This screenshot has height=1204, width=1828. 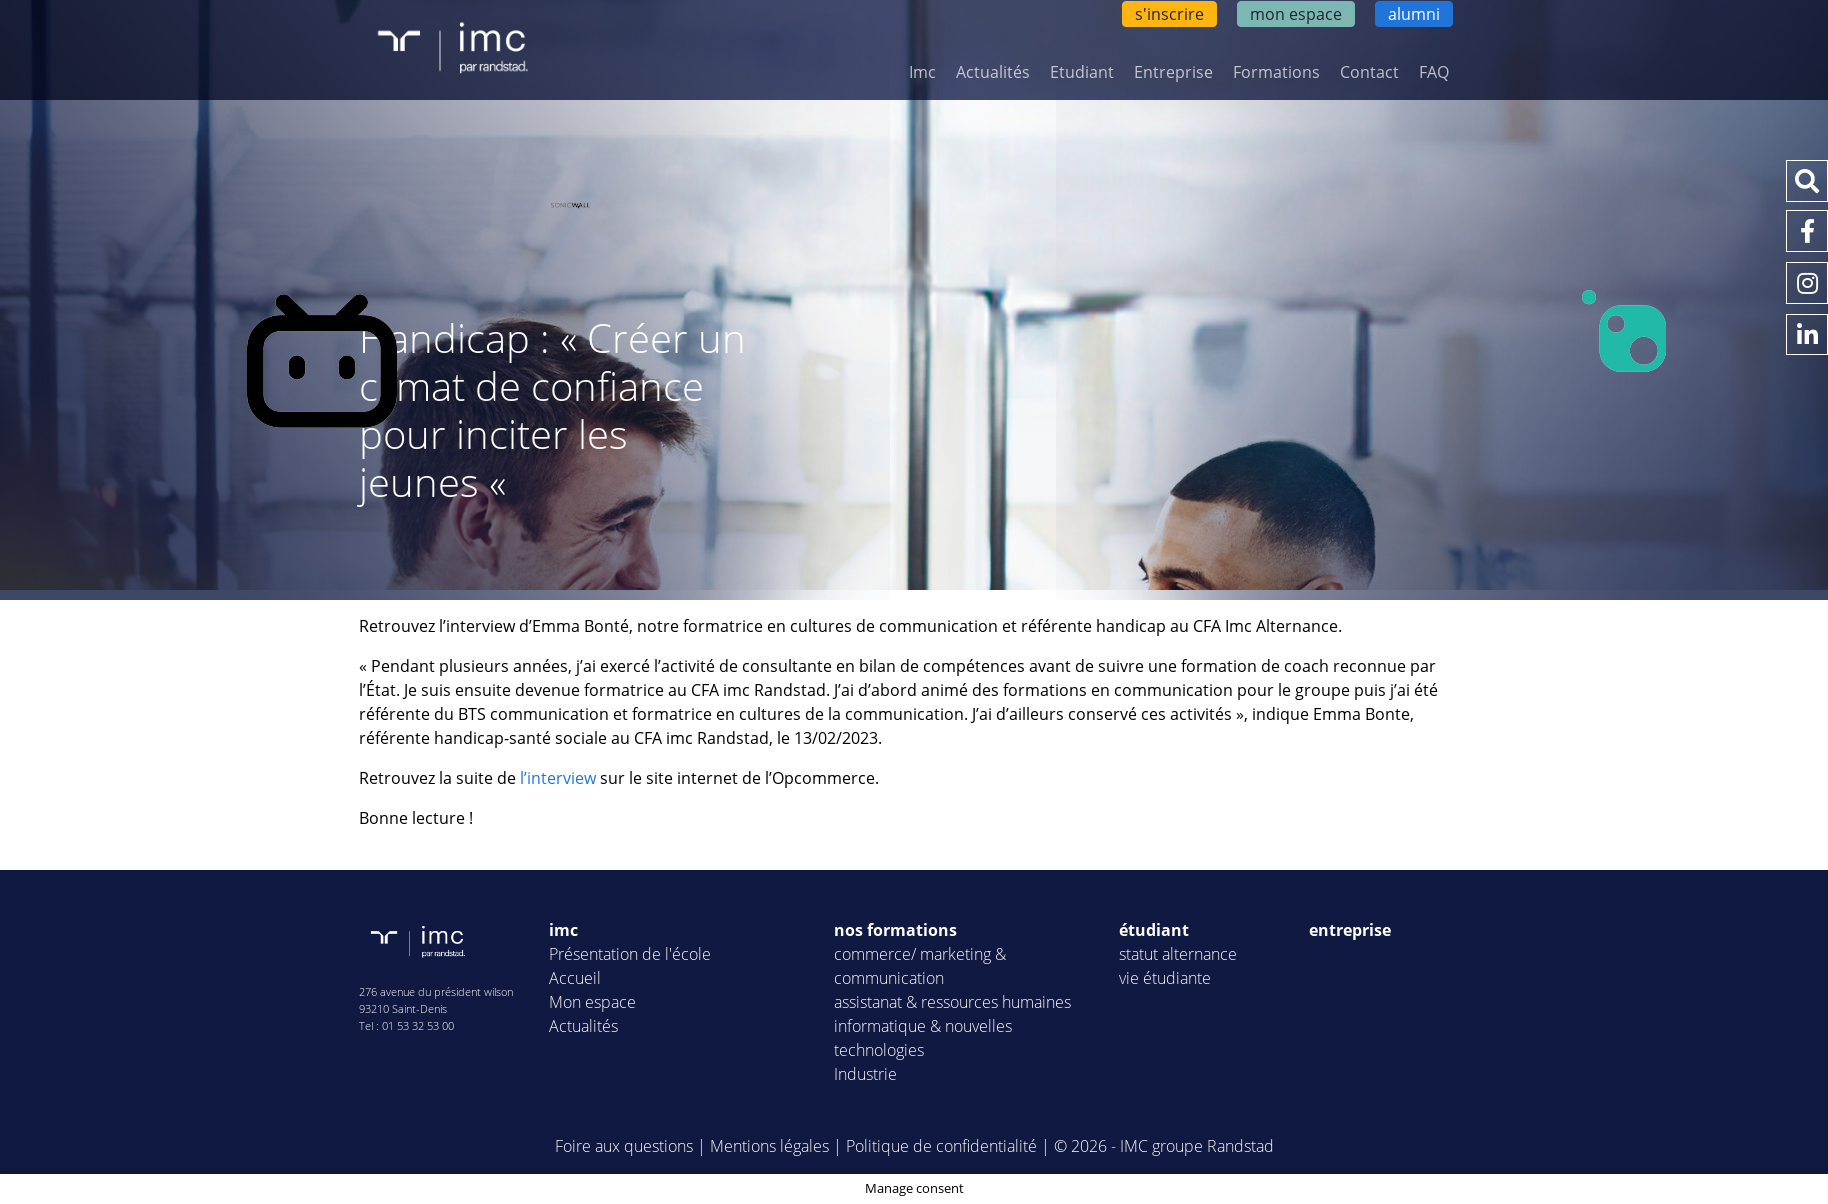 I want to click on open Bilibili app, so click(x=322, y=361).